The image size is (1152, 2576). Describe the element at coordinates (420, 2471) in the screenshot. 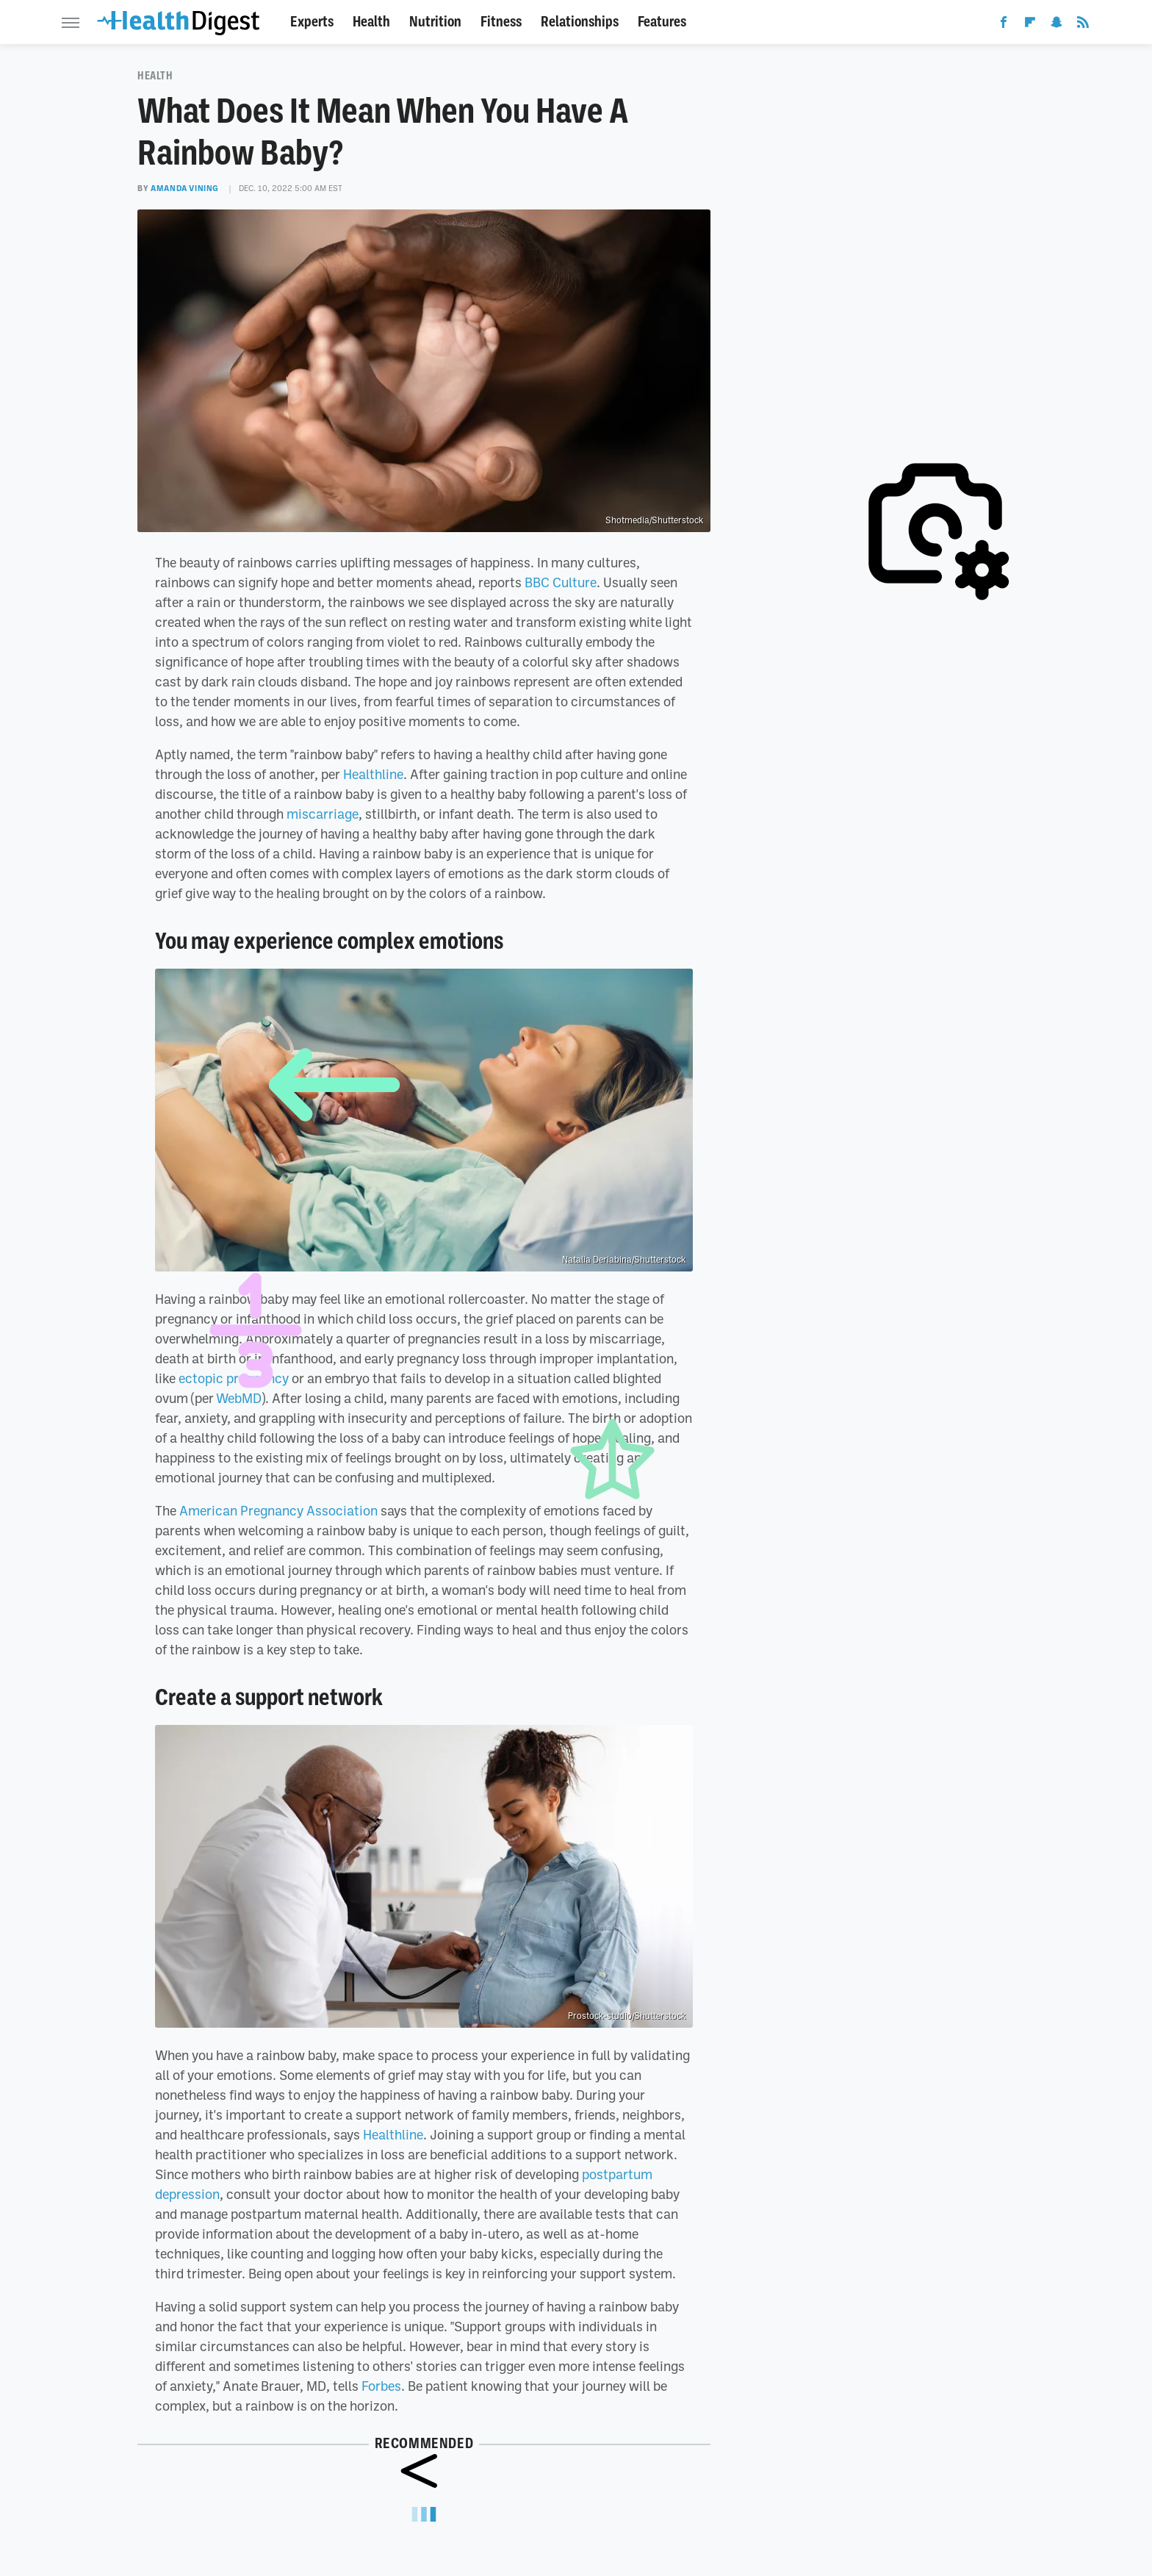

I see `navigate back to the previous screen` at that location.